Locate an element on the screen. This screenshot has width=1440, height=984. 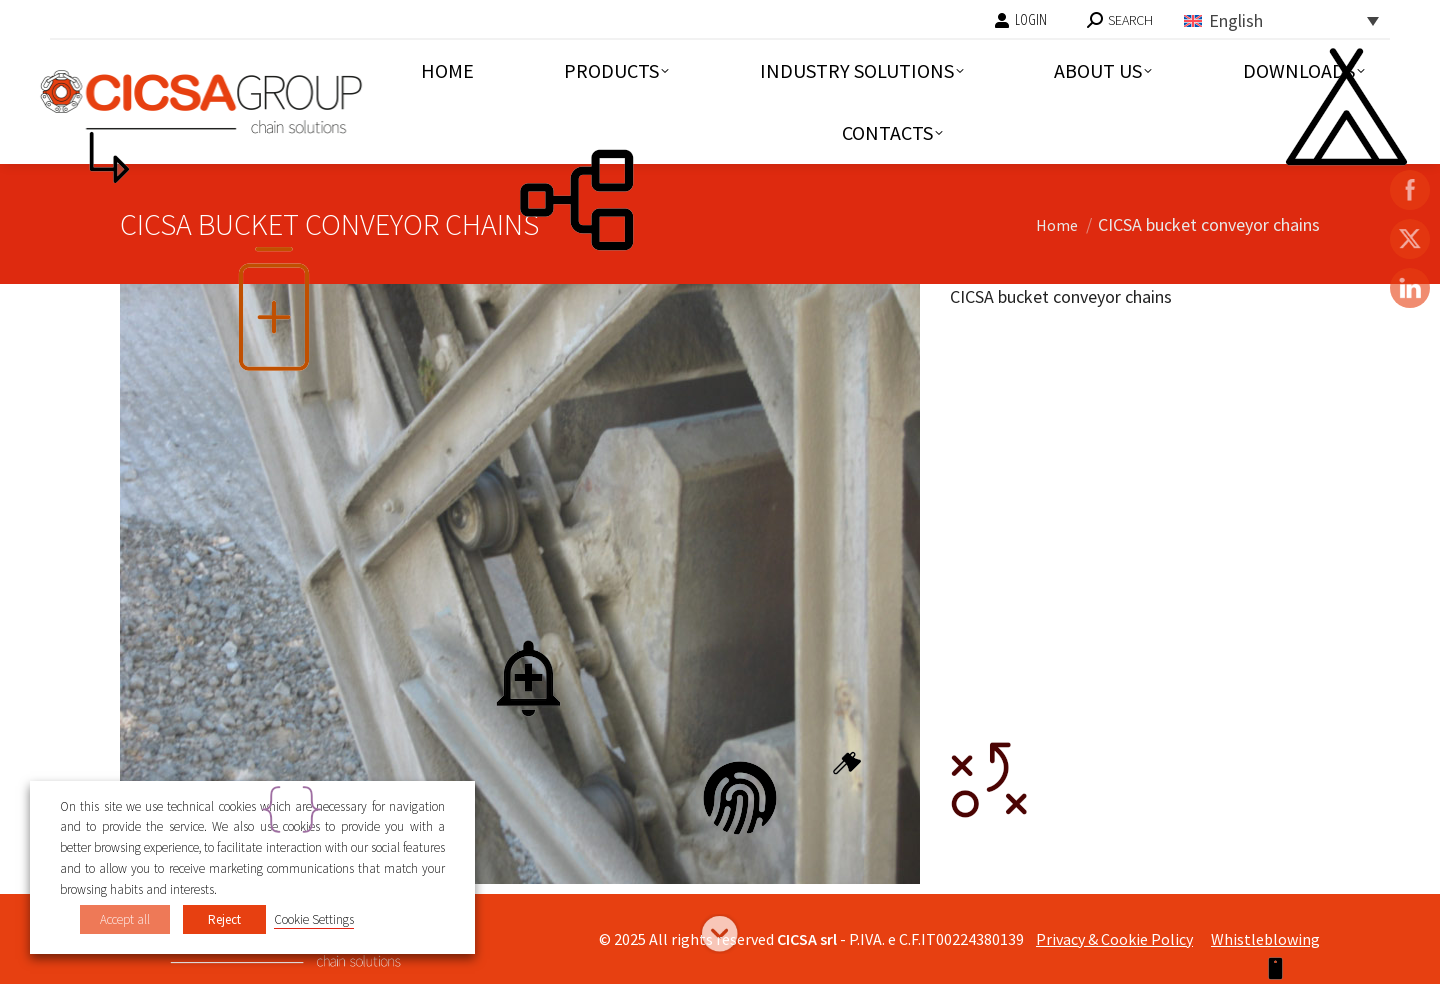
authenticate with biometric fingerprint is located at coordinates (740, 798).